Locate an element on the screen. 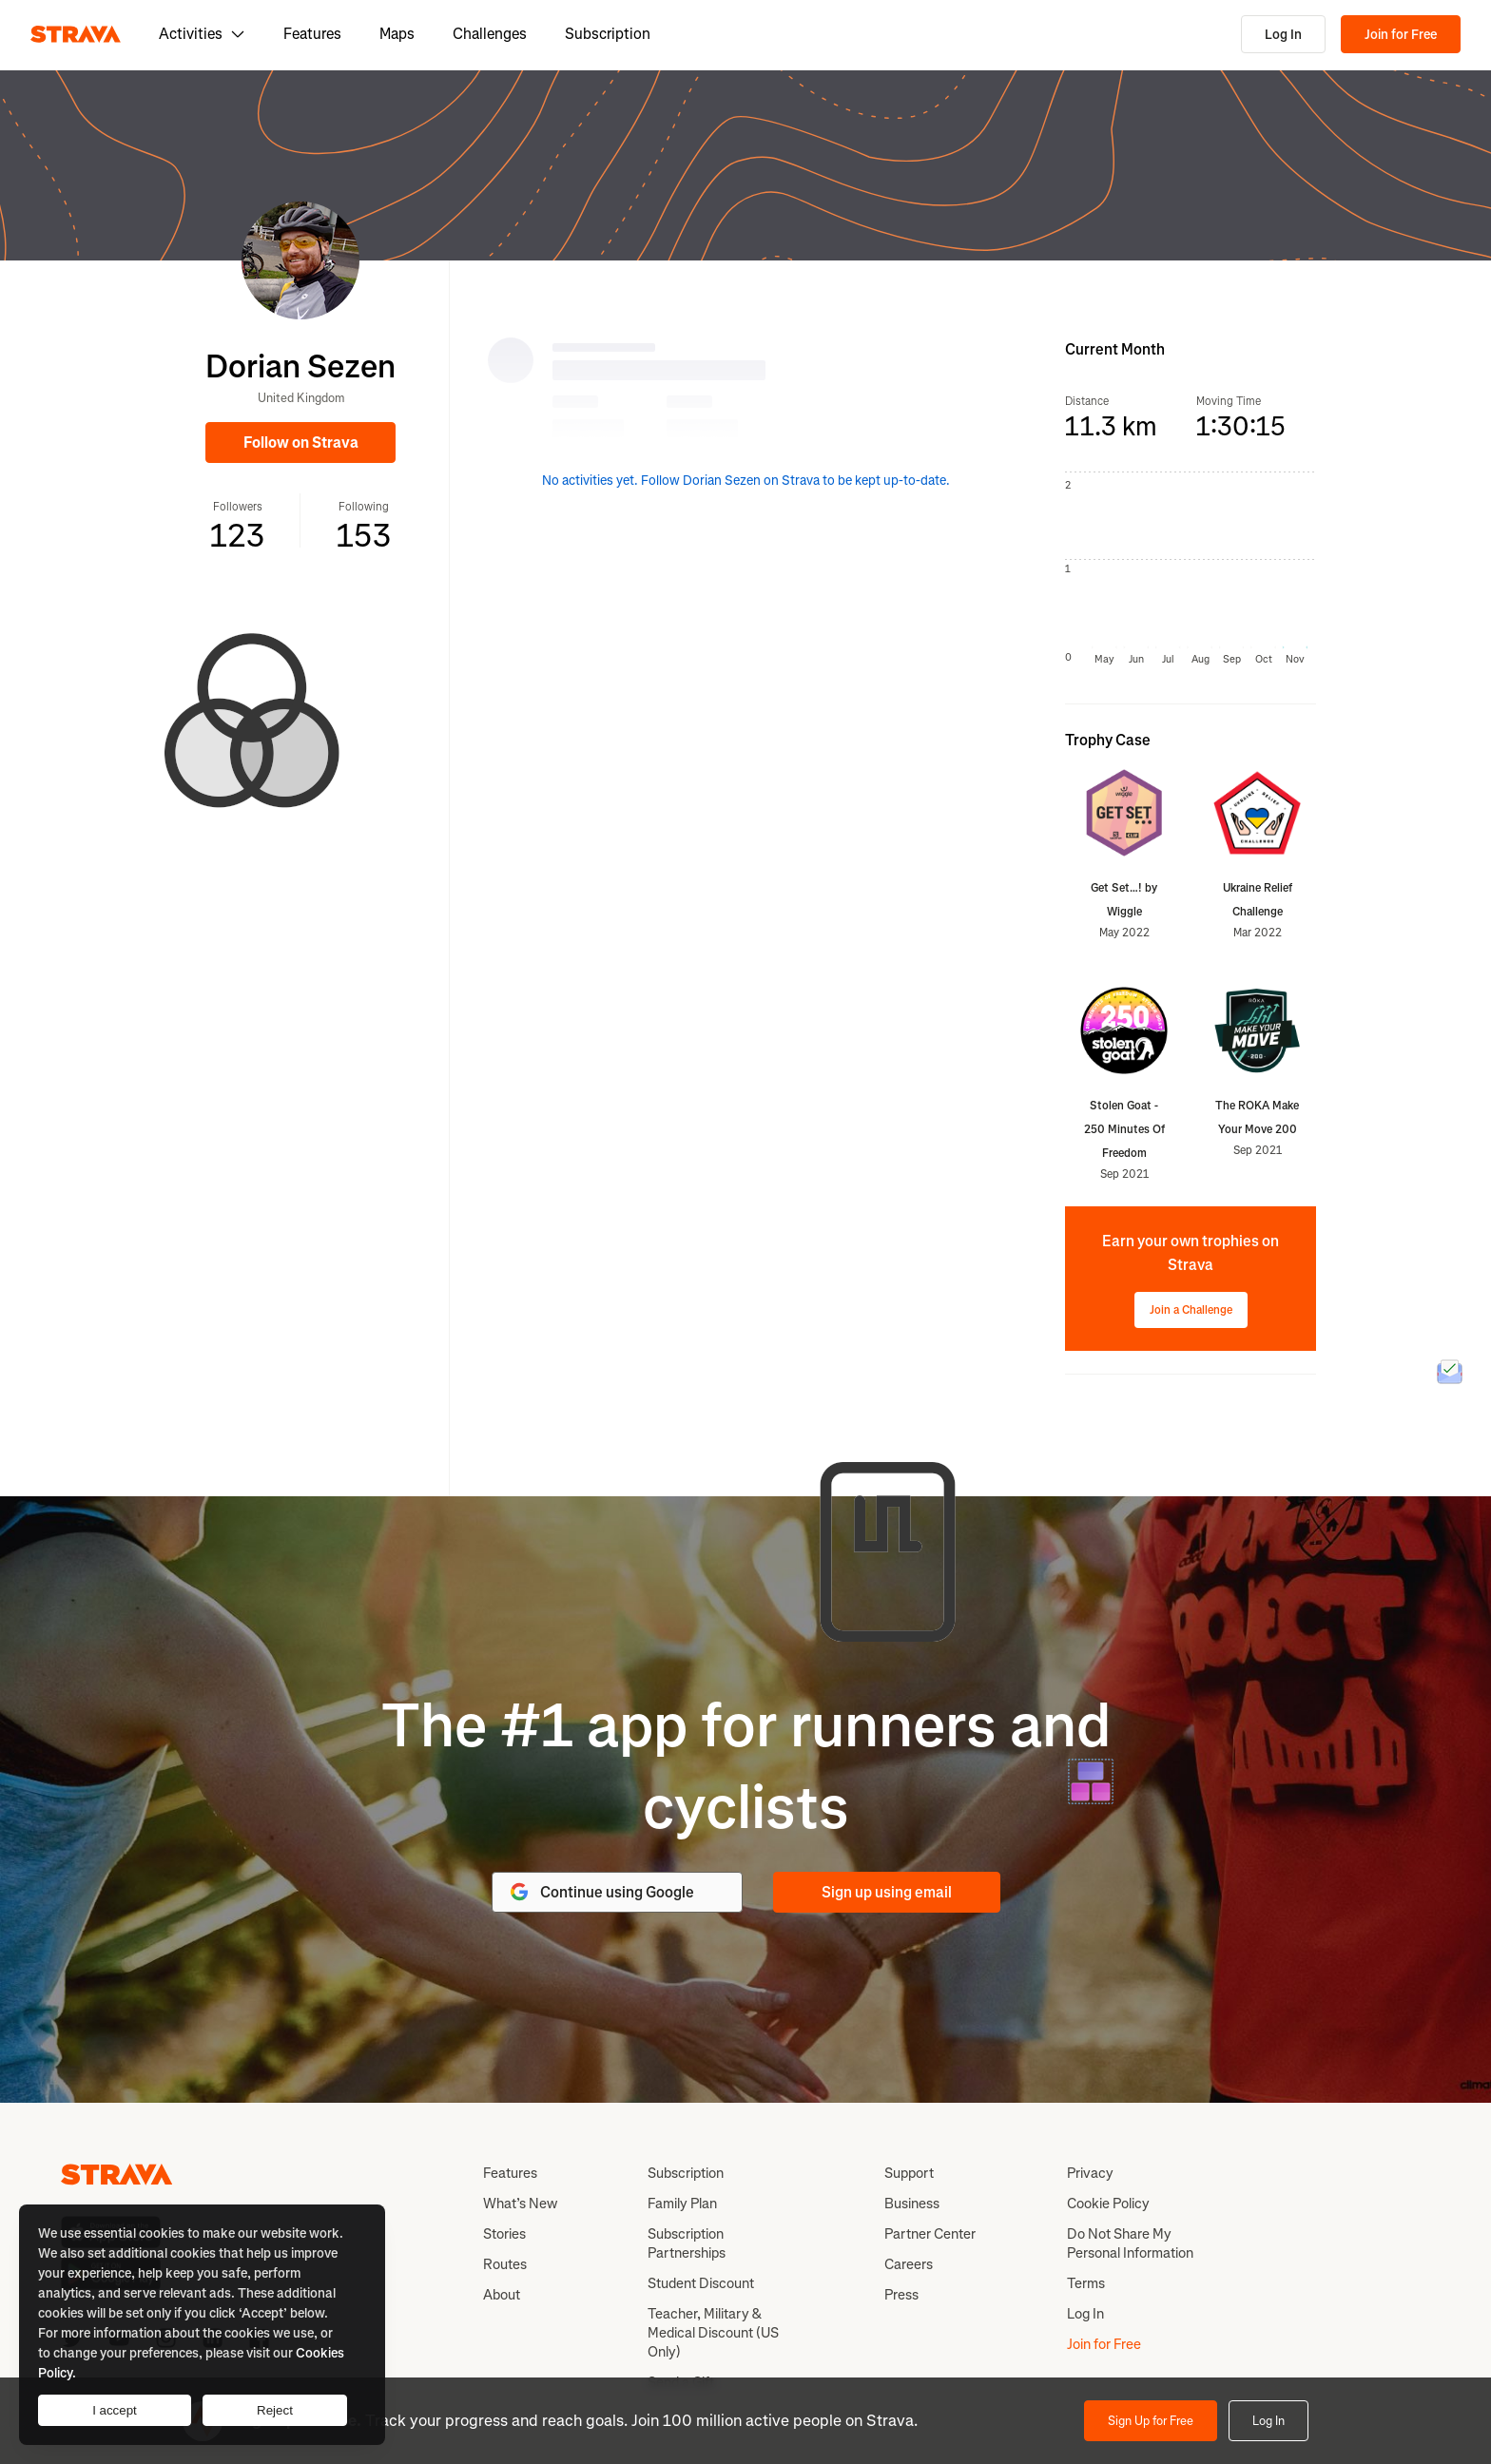 The width and height of the screenshot is (1491, 2464). mark email as not junk or spam is located at coordinates (1449, 1372).